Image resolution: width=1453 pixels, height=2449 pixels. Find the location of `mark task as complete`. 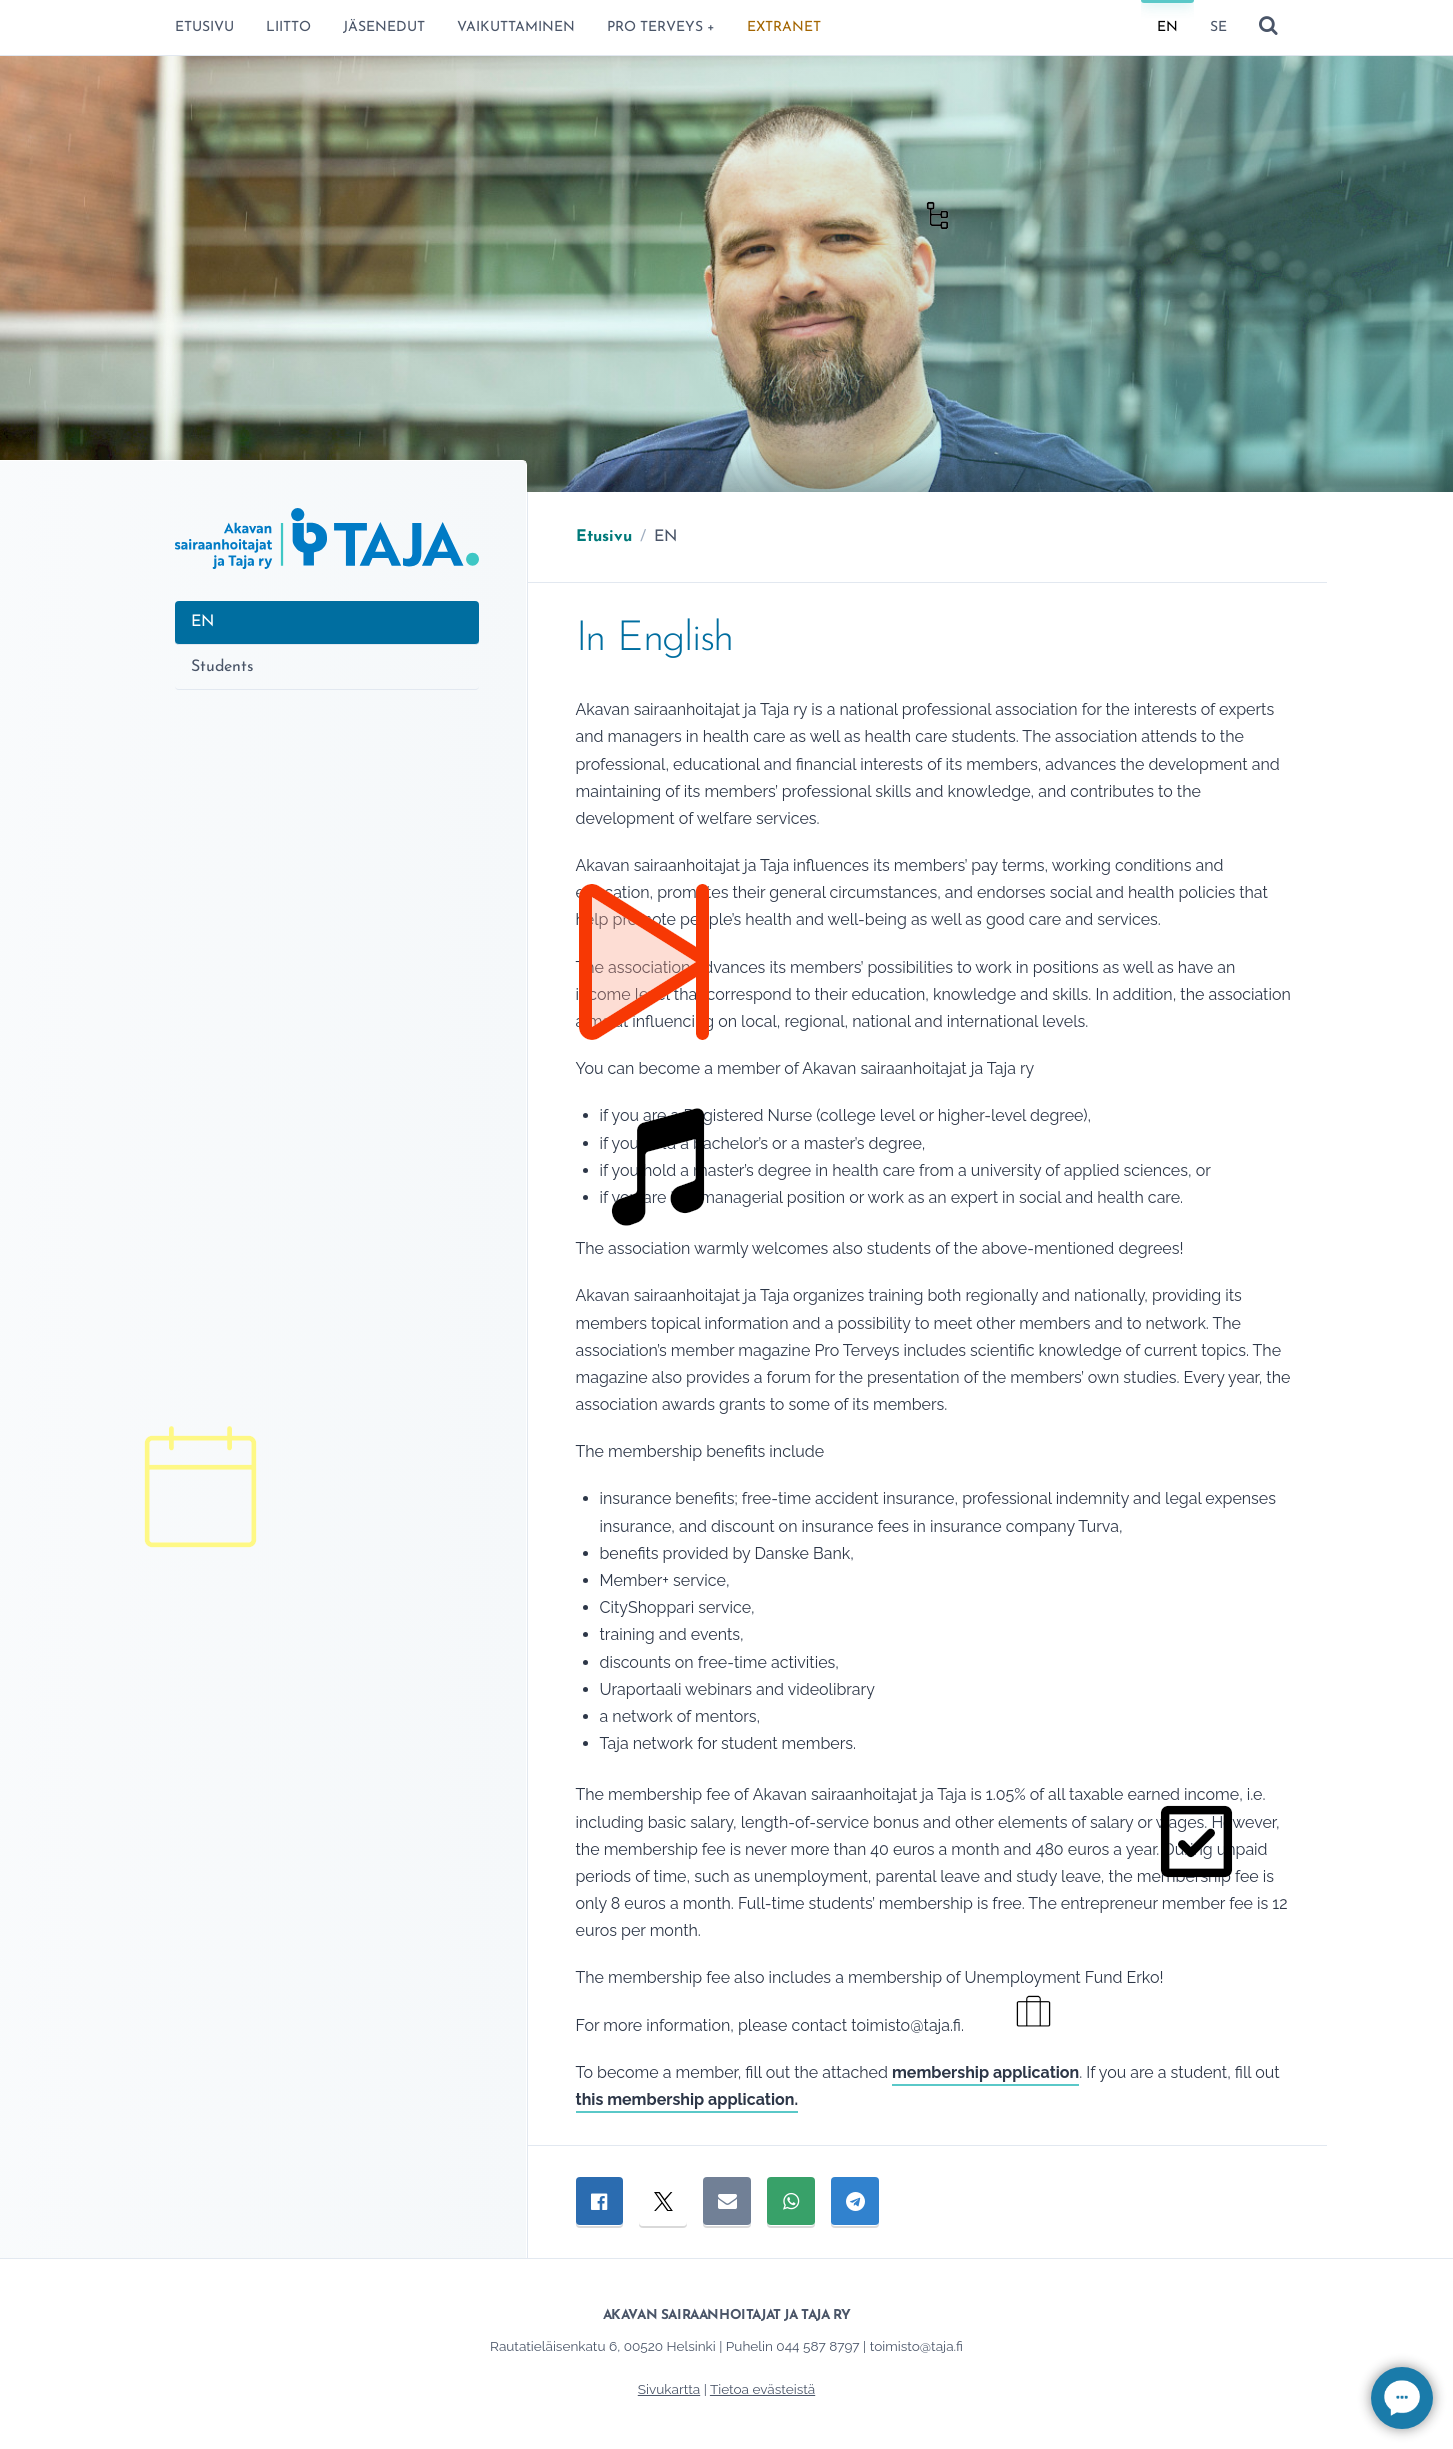

mark task as complete is located at coordinates (1196, 1841).